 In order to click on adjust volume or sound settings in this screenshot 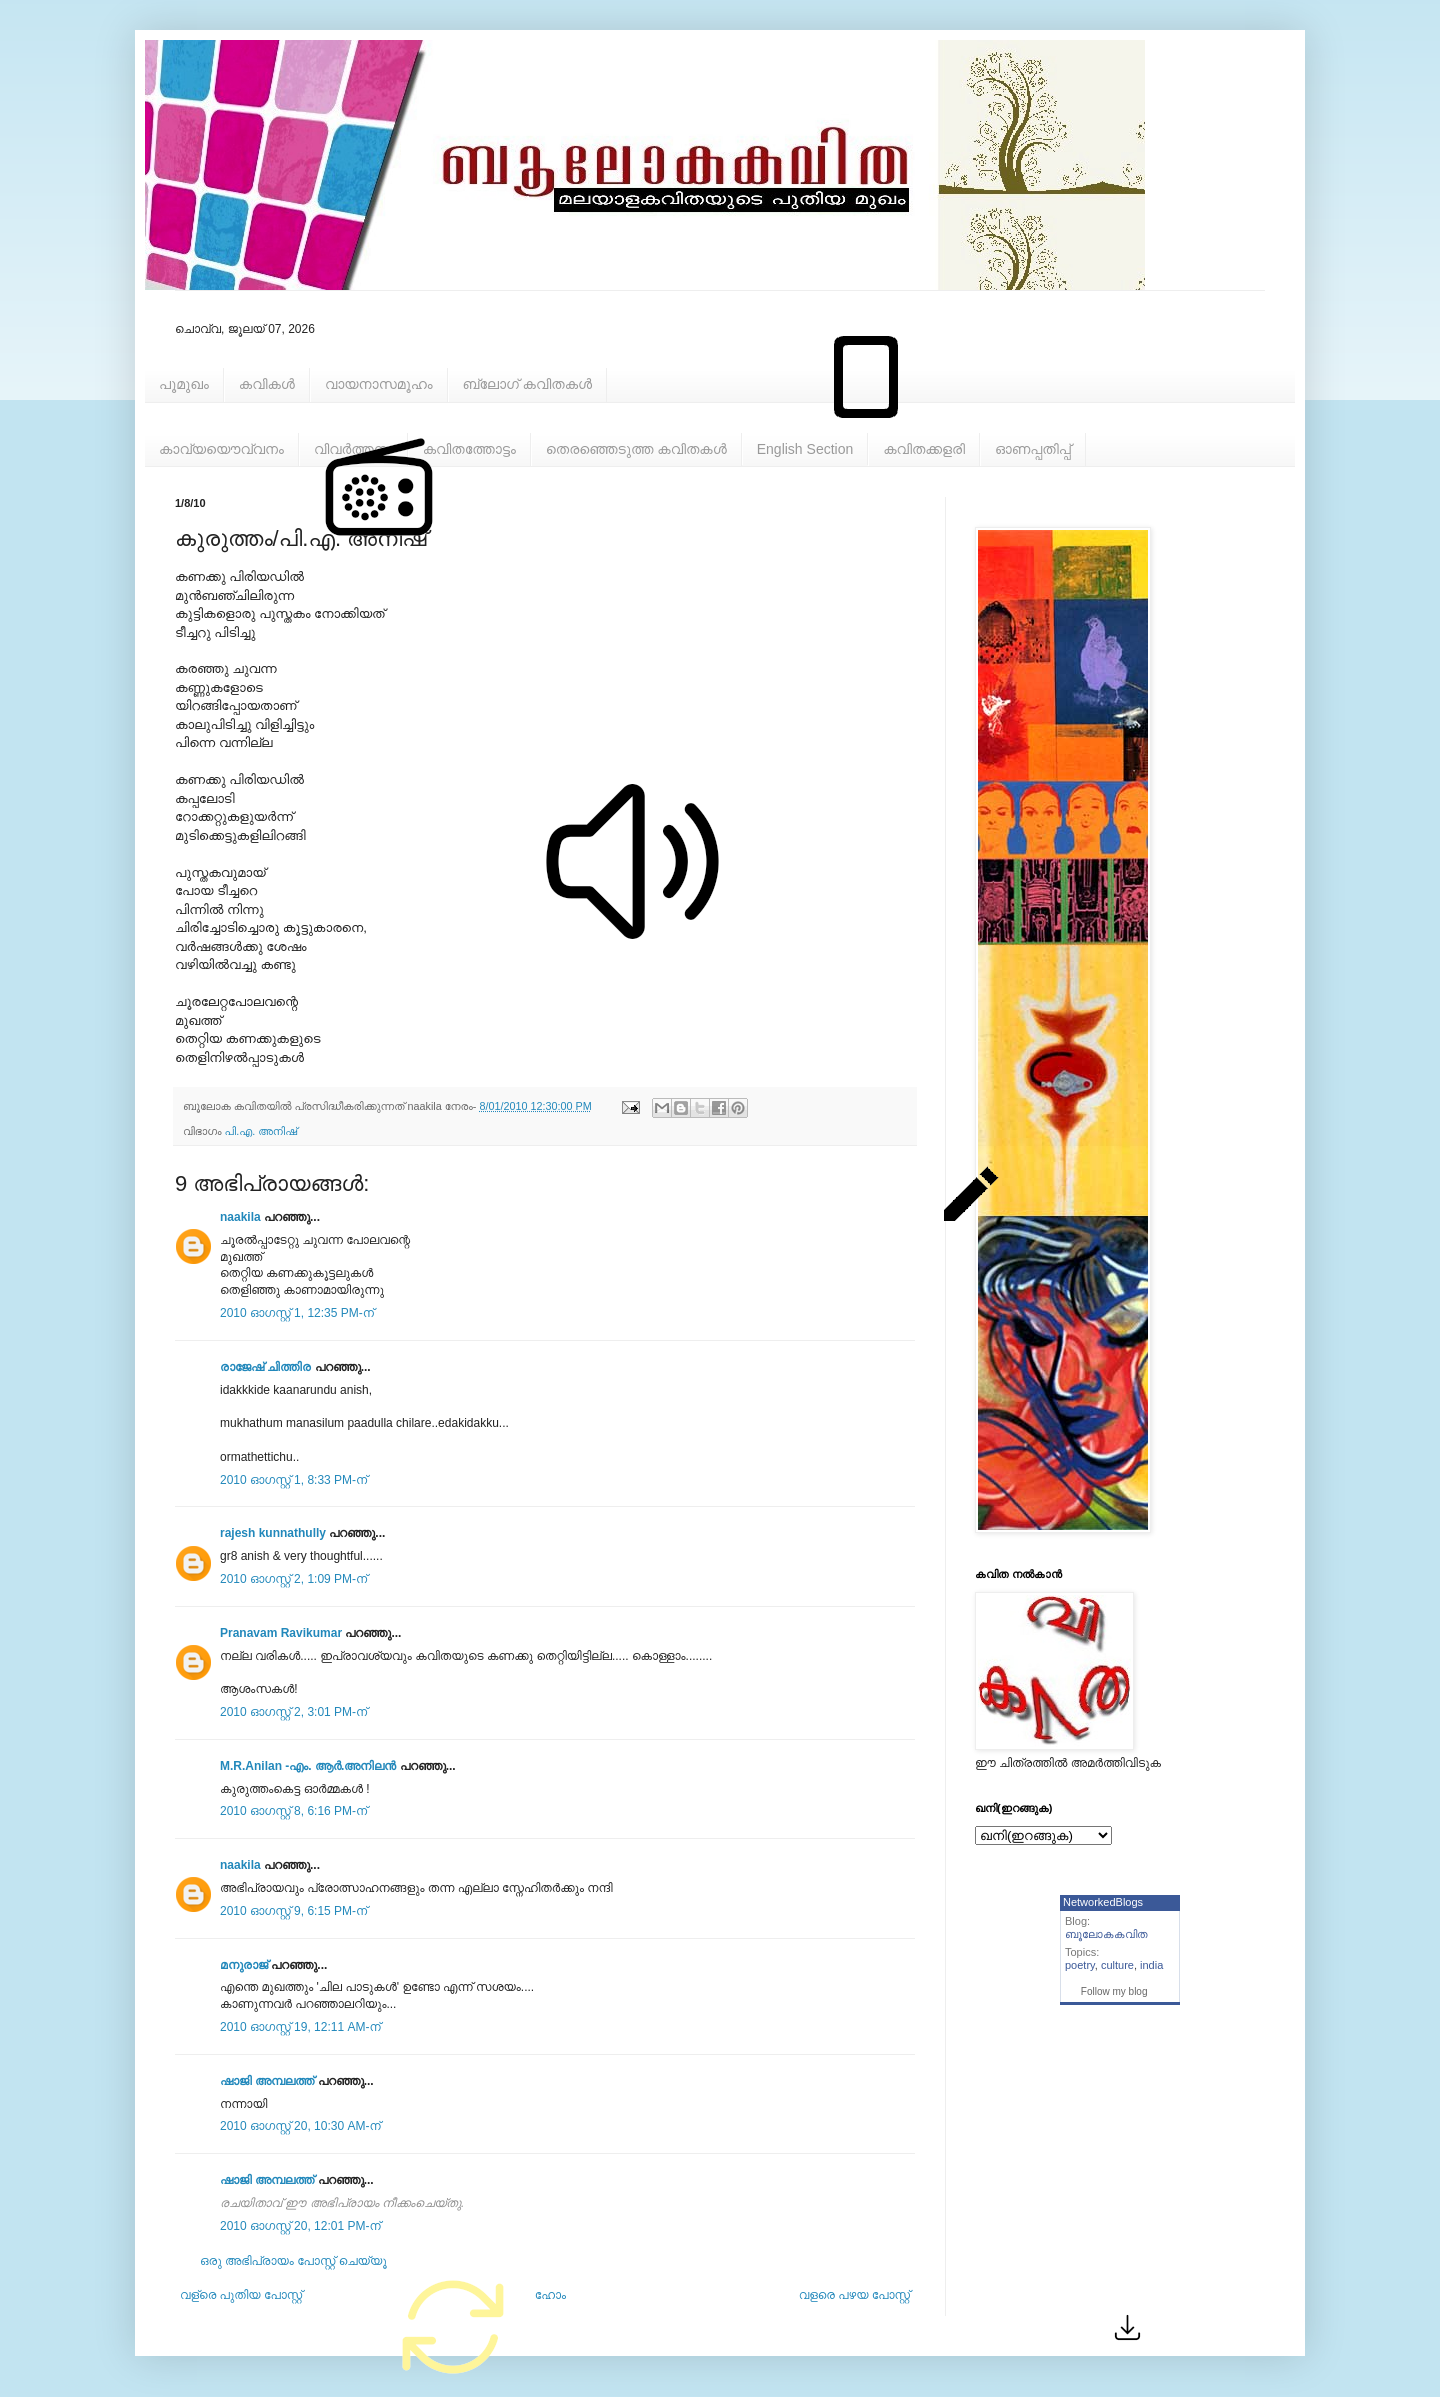, I will do `click(632, 861)`.